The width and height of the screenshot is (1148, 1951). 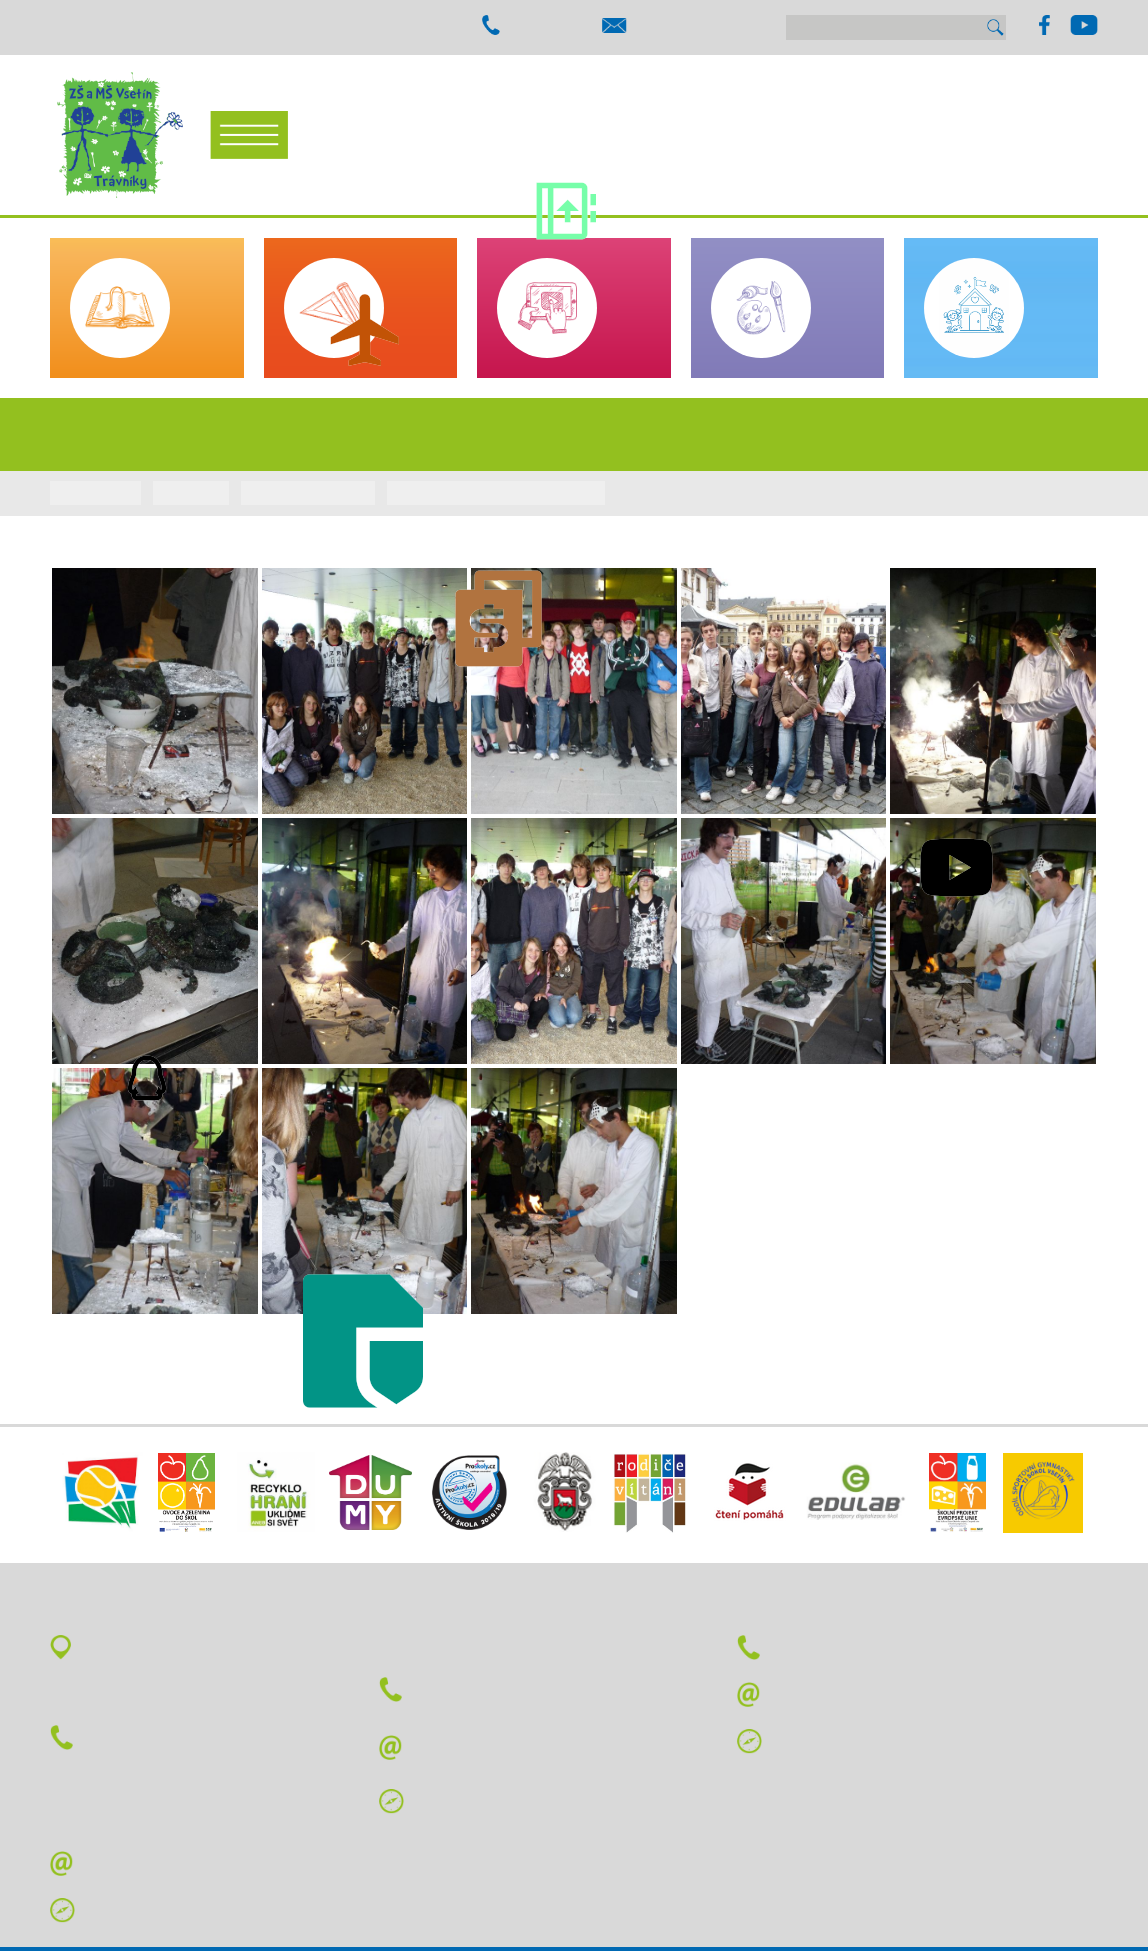 I want to click on upload contacts from address book, so click(x=562, y=211).